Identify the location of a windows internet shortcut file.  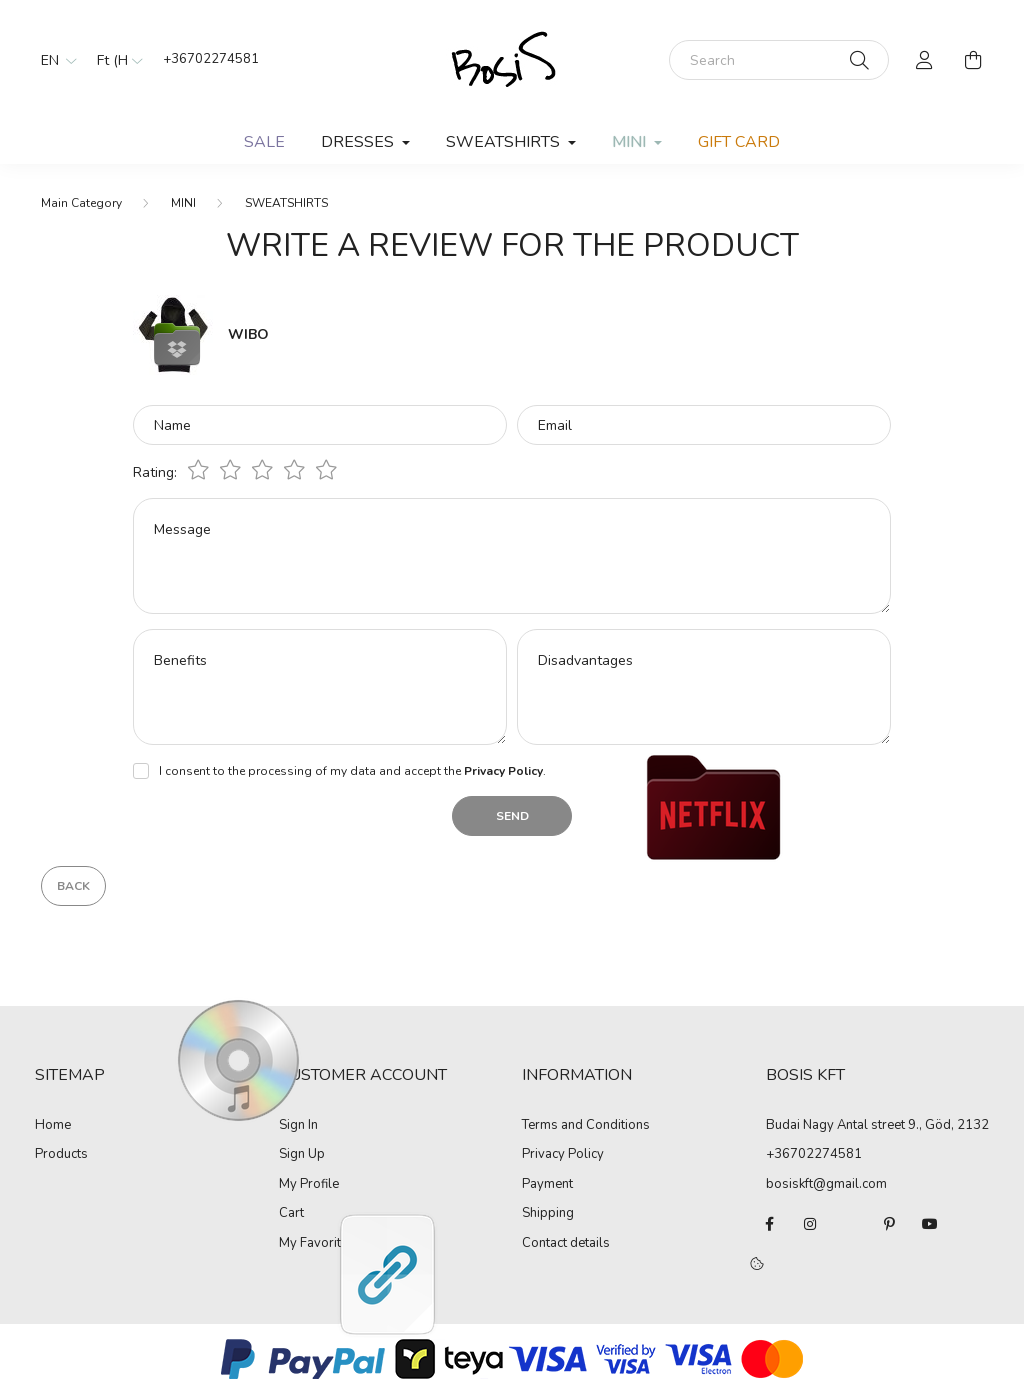
(387, 1274).